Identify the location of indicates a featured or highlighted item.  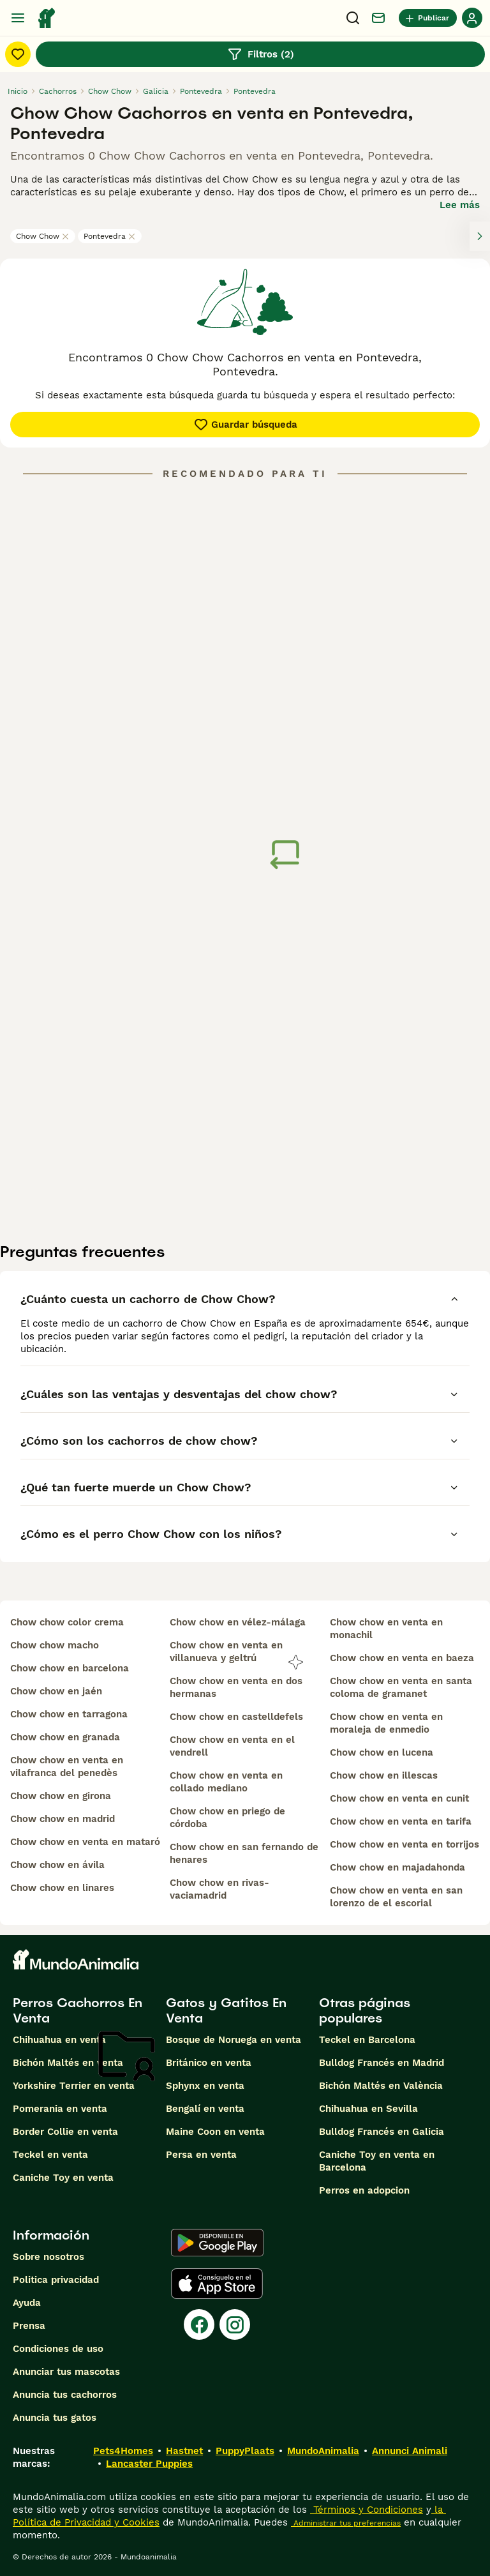
(295, 1662).